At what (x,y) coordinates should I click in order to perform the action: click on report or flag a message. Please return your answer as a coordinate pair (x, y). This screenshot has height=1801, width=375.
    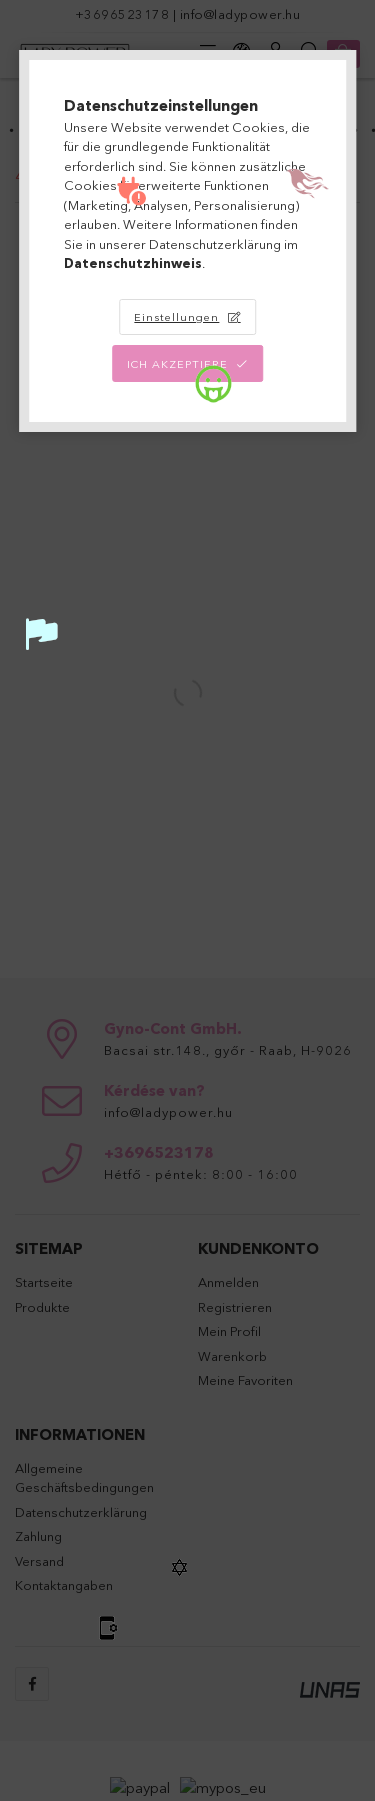
    Looking at the image, I should click on (41, 635).